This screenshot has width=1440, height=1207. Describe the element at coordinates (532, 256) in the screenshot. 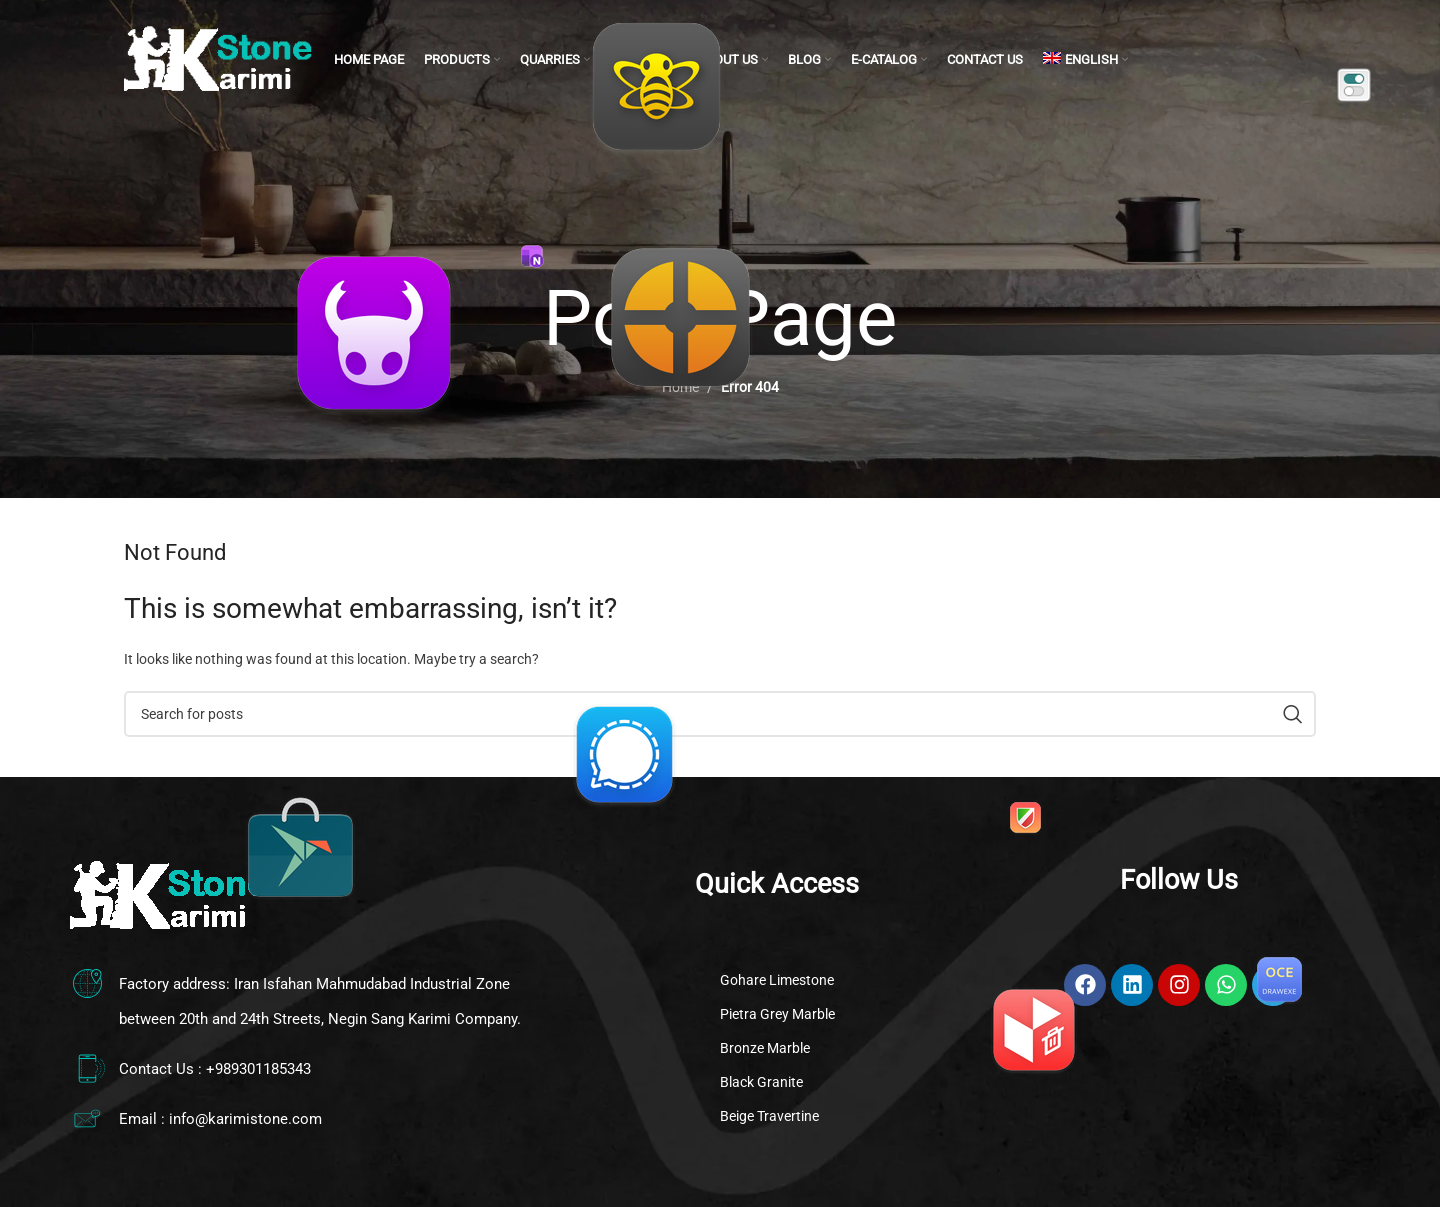

I see `open Microsoft OneNote` at that location.